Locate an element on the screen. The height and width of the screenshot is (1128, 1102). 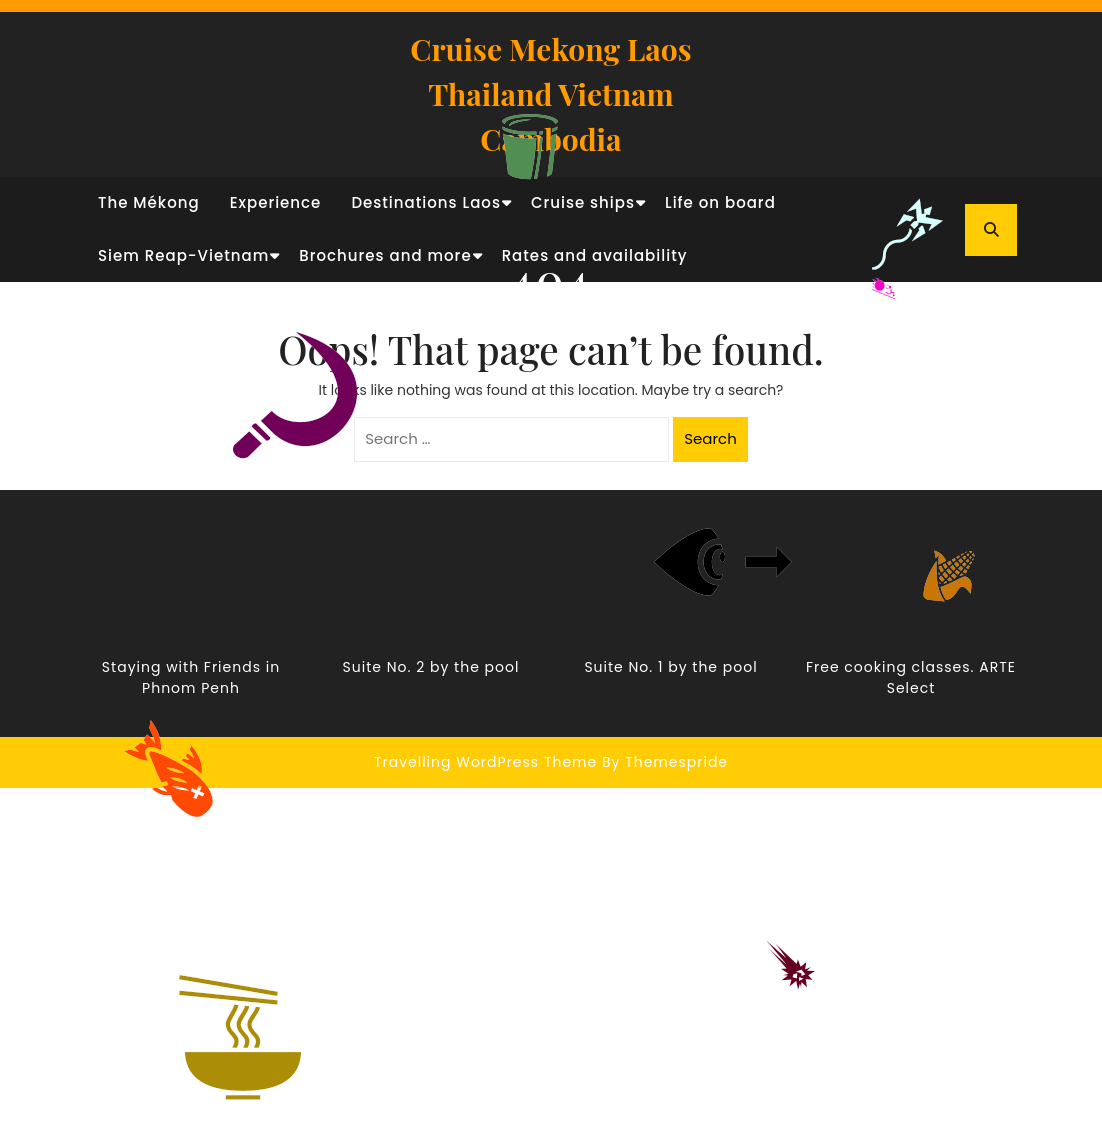
indicates a meteor shower or cosmic event in-game is located at coordinates (790, 965).